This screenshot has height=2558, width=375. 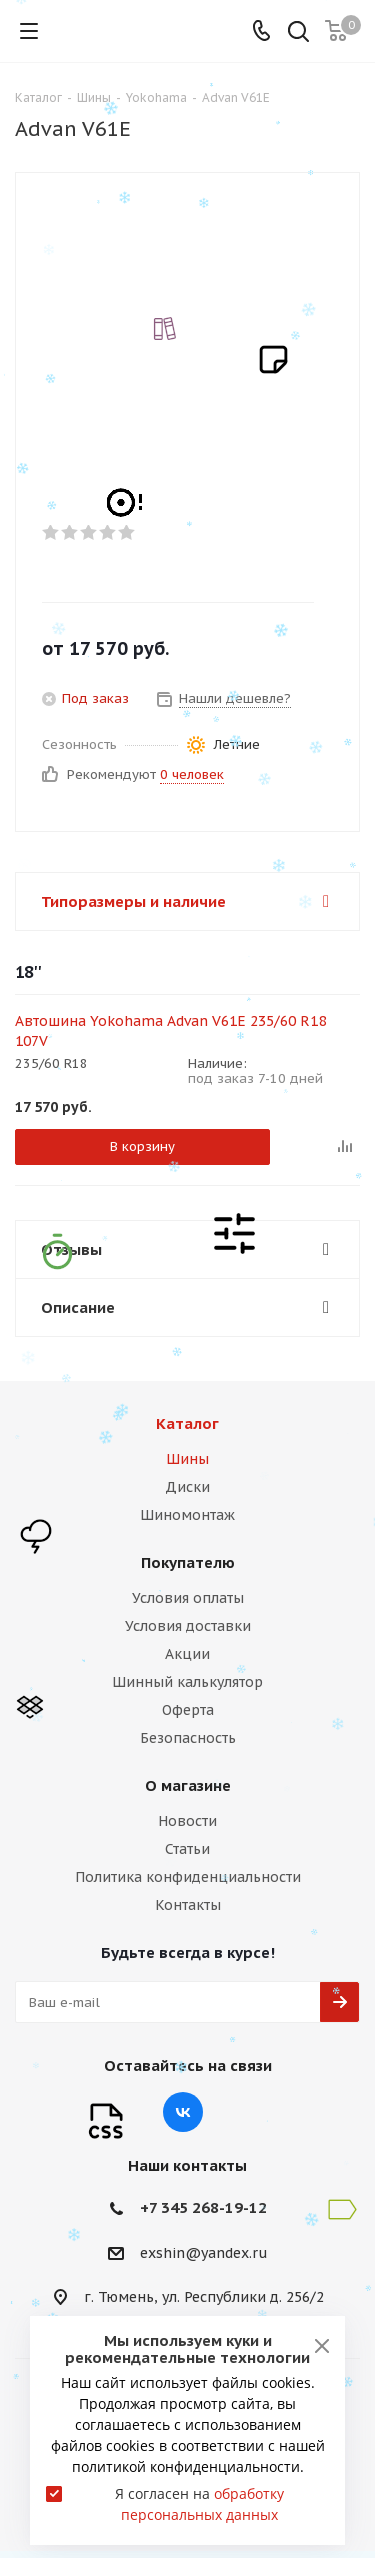 I want to click on start or set a timer, so click(x=57, y=1251).